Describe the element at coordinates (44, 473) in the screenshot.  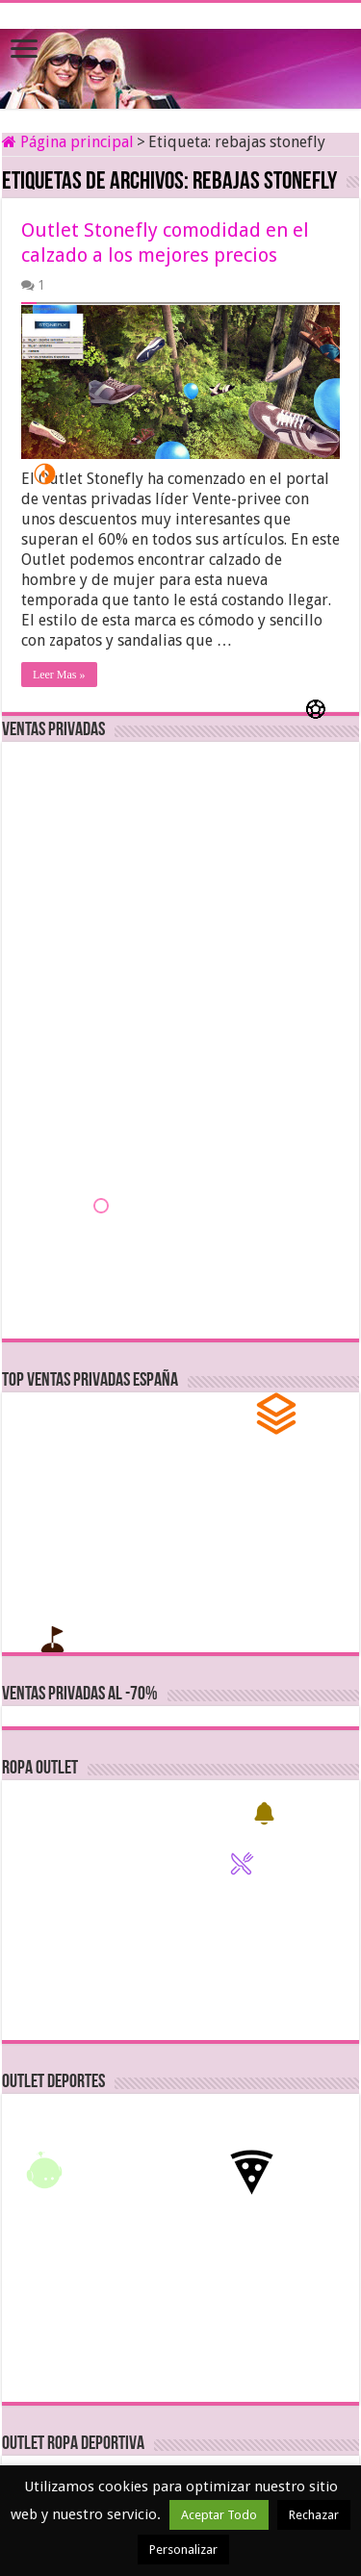
I see `toggle invert colors mode` at that location.